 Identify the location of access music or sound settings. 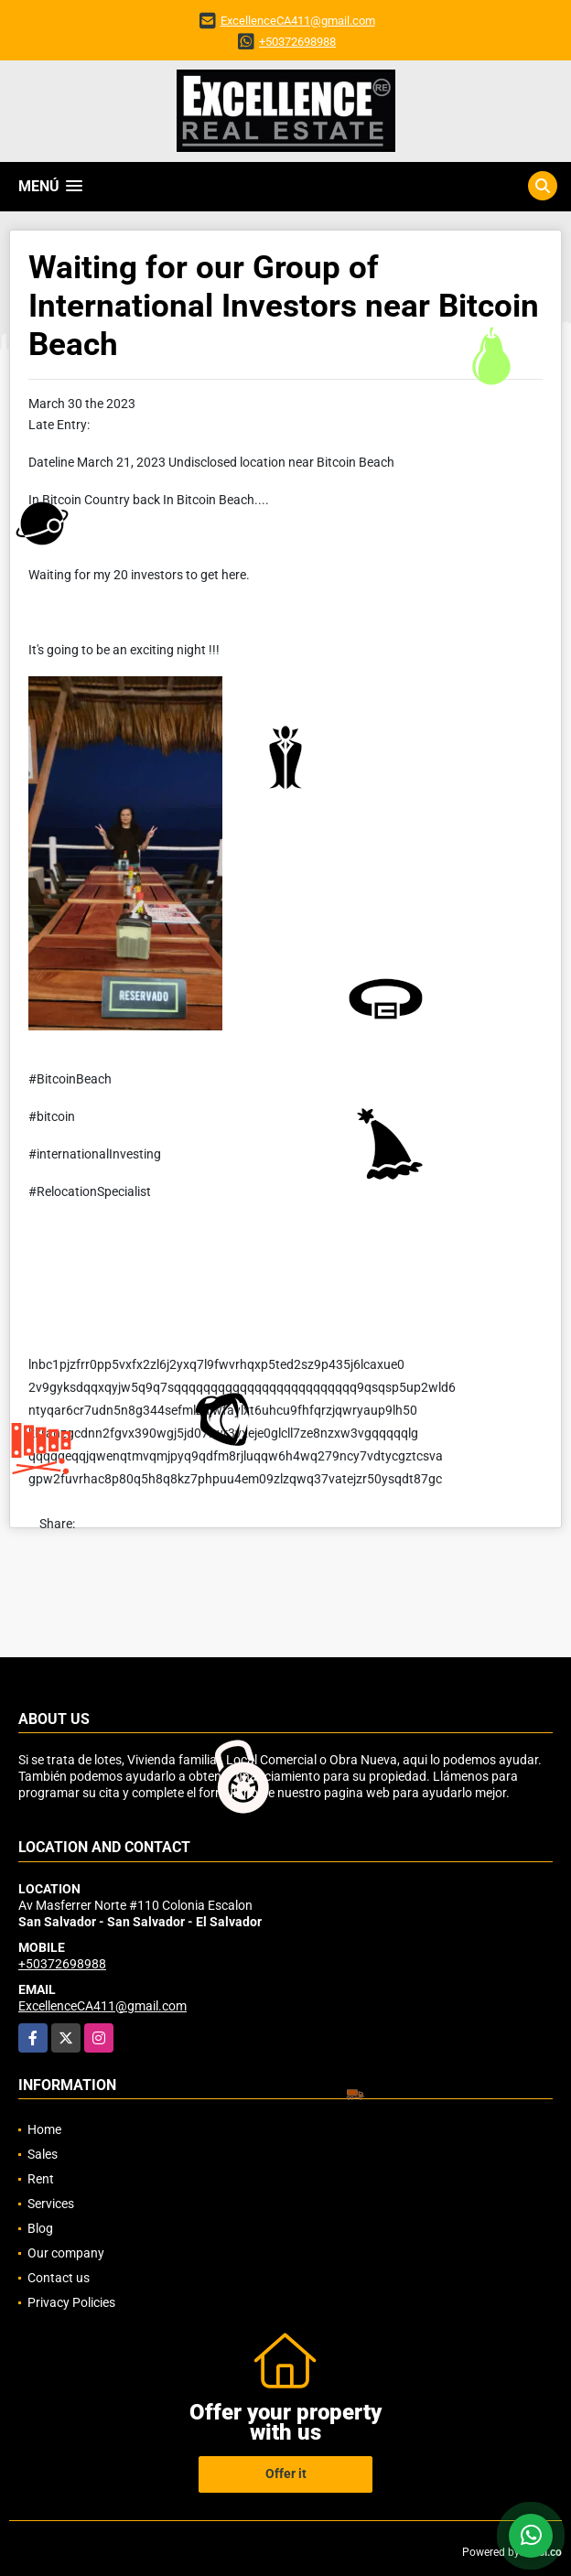
(41, 1449).